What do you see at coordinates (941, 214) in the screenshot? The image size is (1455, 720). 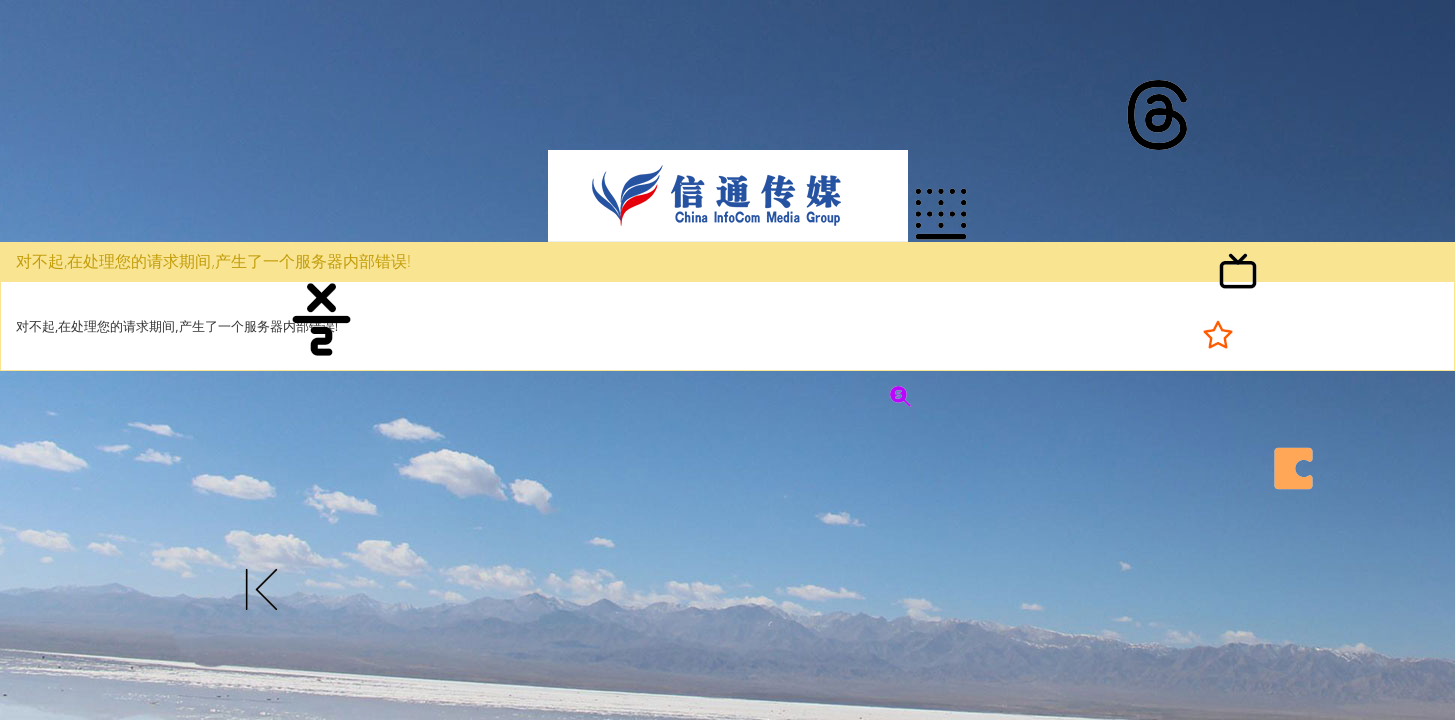 I see `apply border to bottom edge of cell or element` at bounding box center [941, 214].